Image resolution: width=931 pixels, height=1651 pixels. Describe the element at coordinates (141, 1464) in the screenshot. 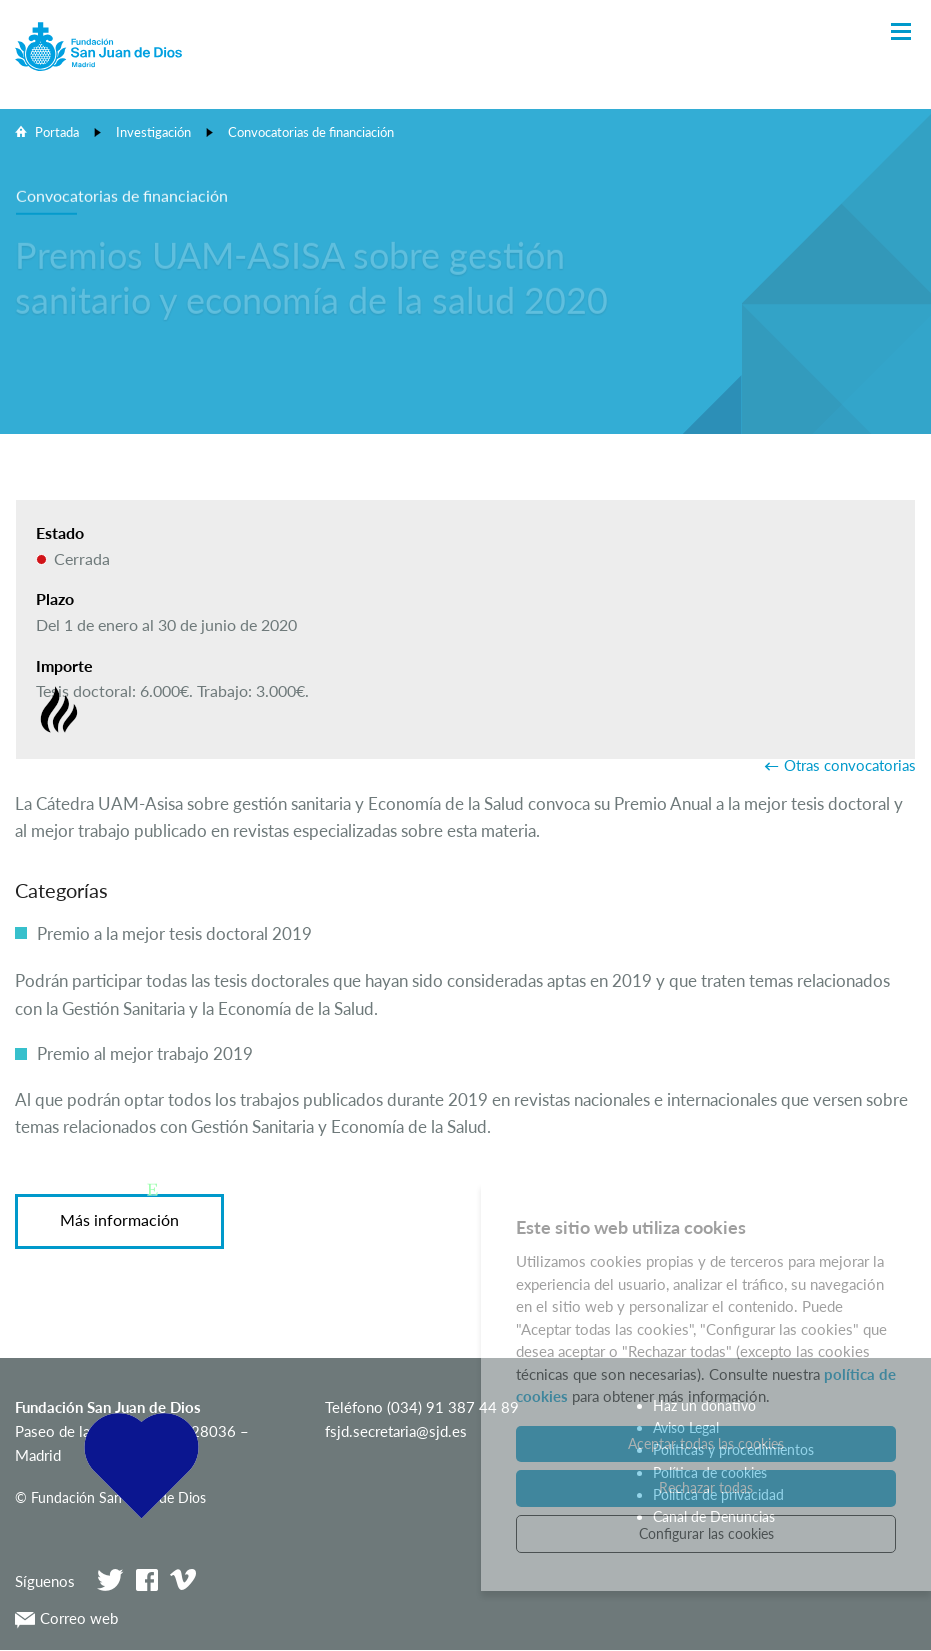

I see `add to favorites` at that location.